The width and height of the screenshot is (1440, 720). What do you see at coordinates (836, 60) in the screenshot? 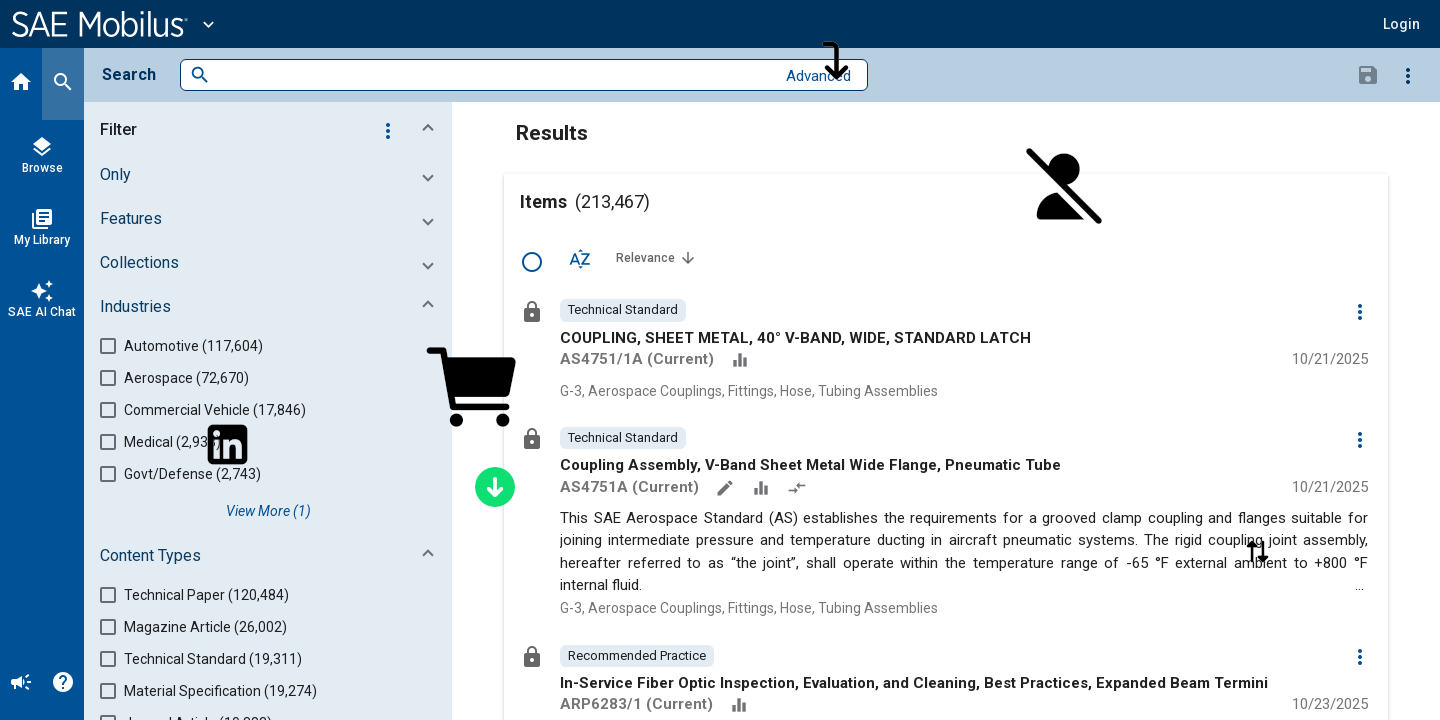
I see `move item down in a list` at bounding box center [836, 60].